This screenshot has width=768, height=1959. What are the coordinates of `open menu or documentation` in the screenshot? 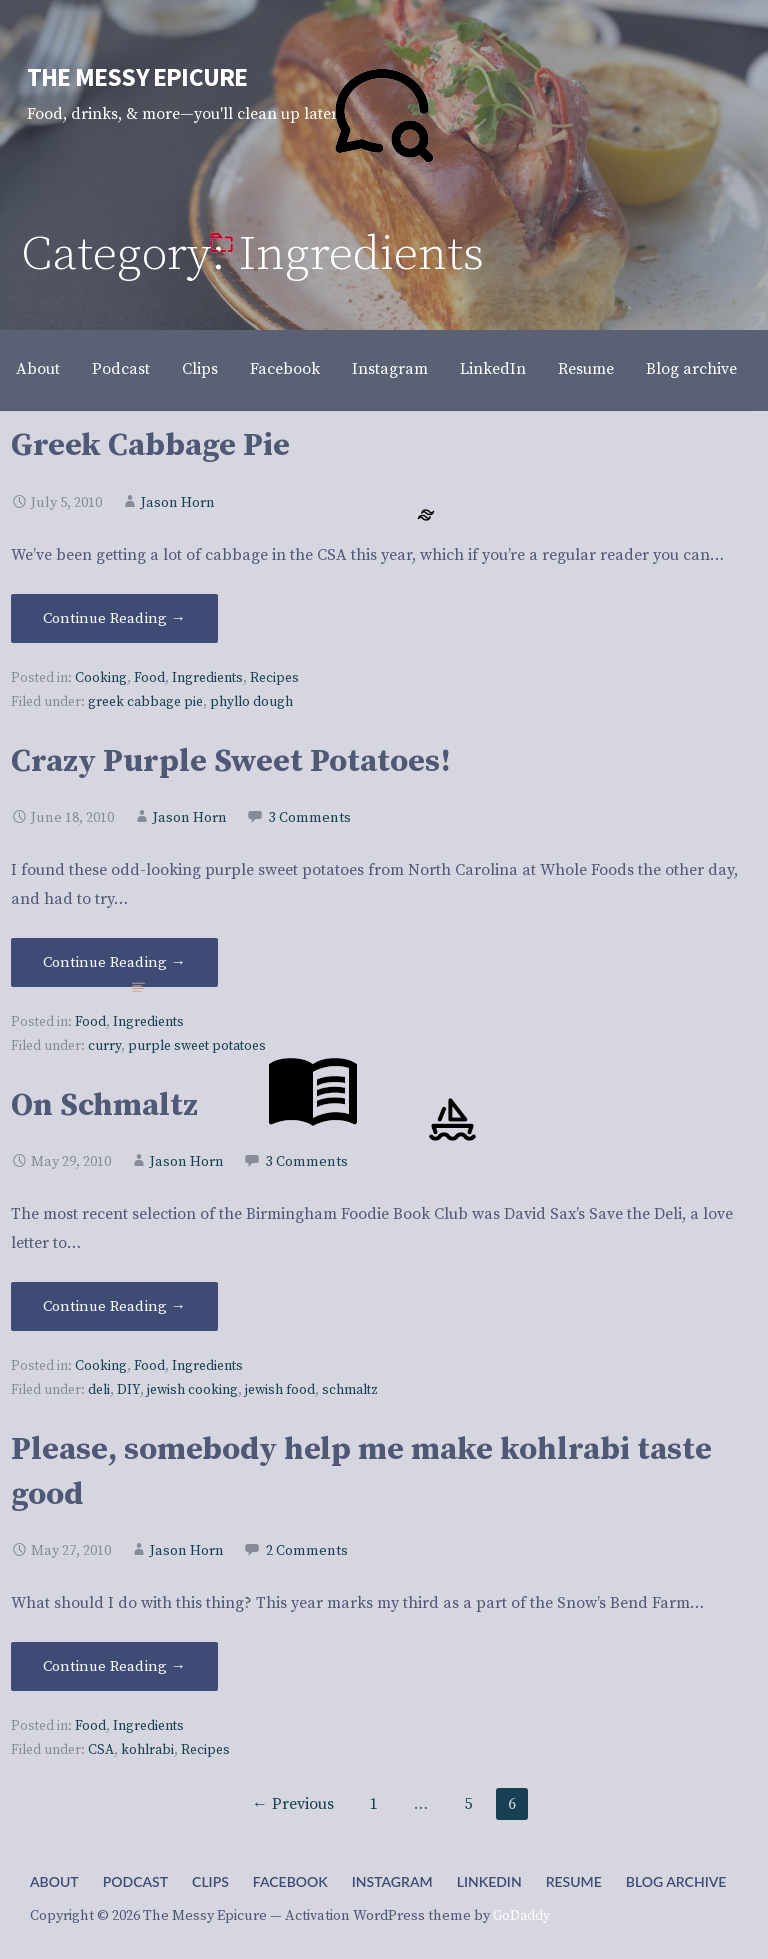 It's located at (313, 1088).